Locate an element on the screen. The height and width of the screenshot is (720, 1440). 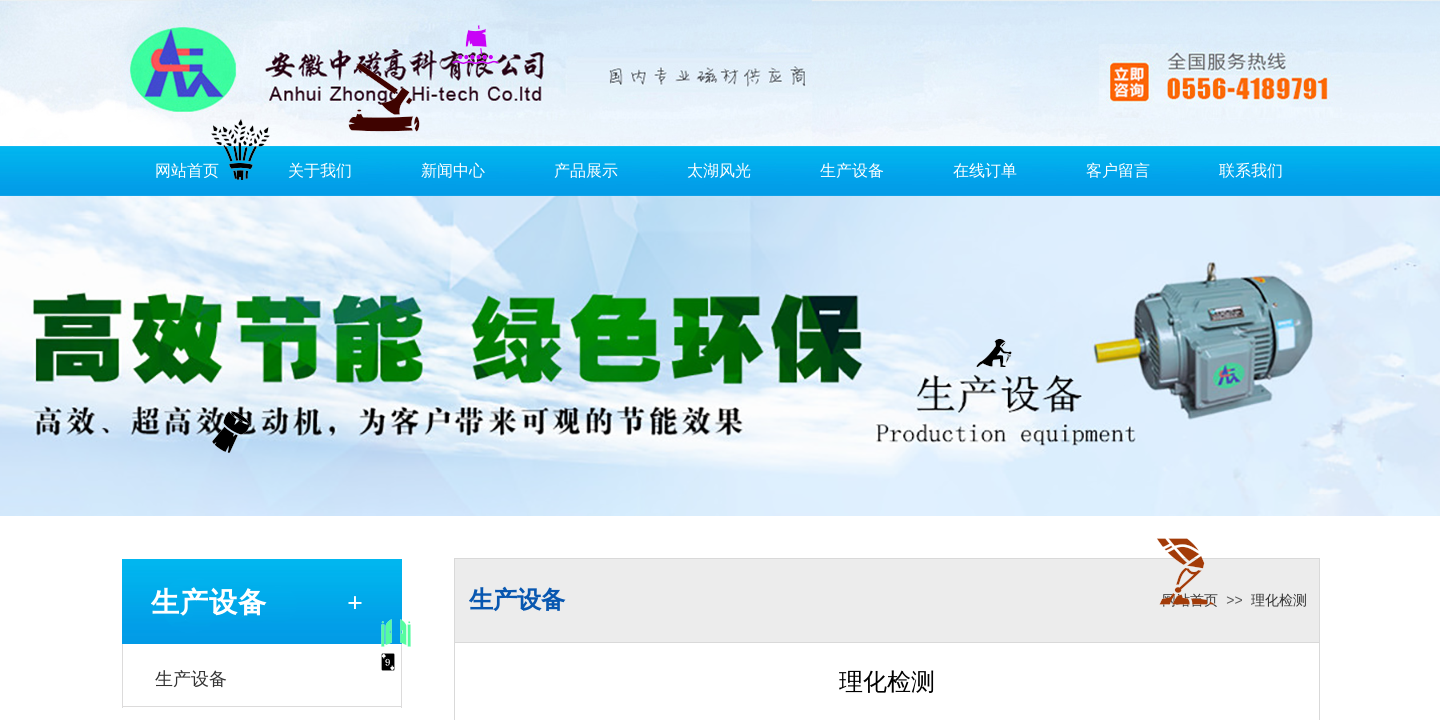
select robotic leg equipment or upgrade is located at coordinates (1186, 572).